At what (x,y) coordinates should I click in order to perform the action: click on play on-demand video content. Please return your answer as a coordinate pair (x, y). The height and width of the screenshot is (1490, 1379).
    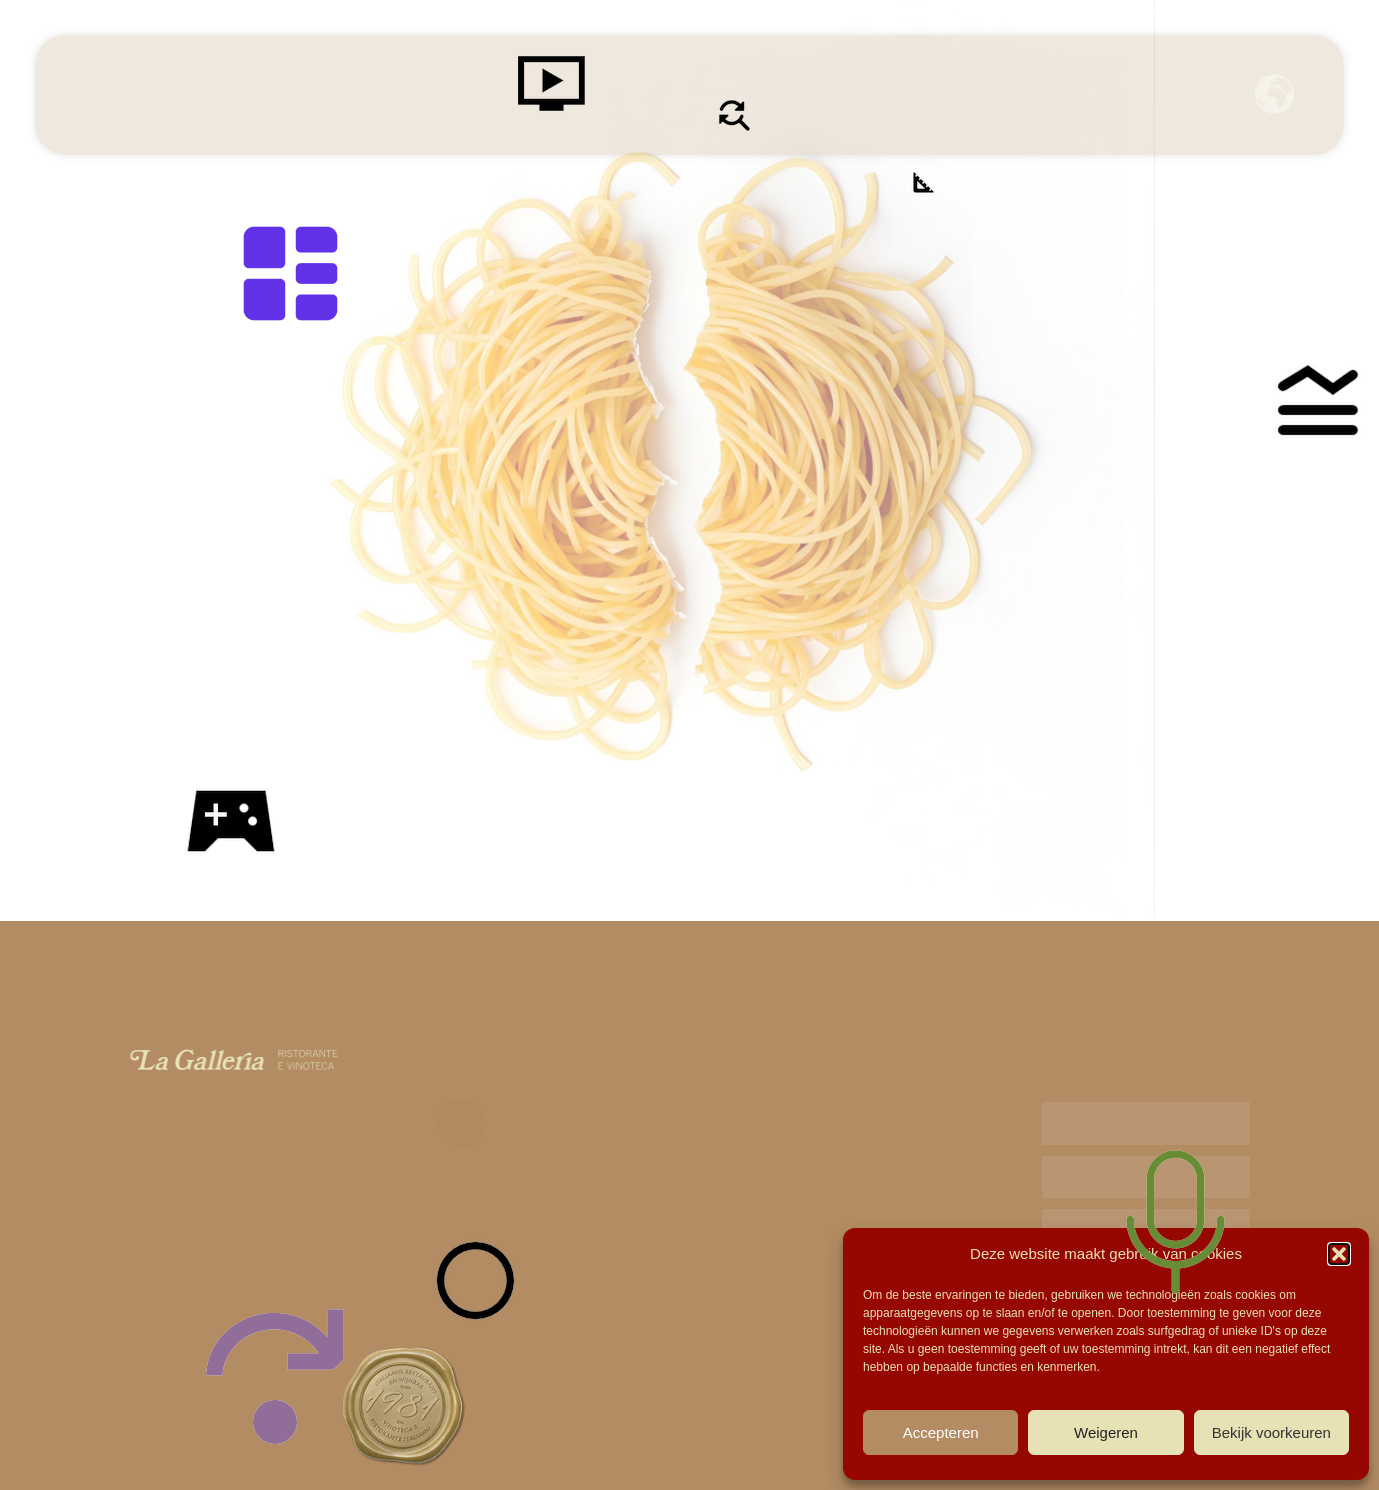
    Looking at the image, I should click on (551, 83).